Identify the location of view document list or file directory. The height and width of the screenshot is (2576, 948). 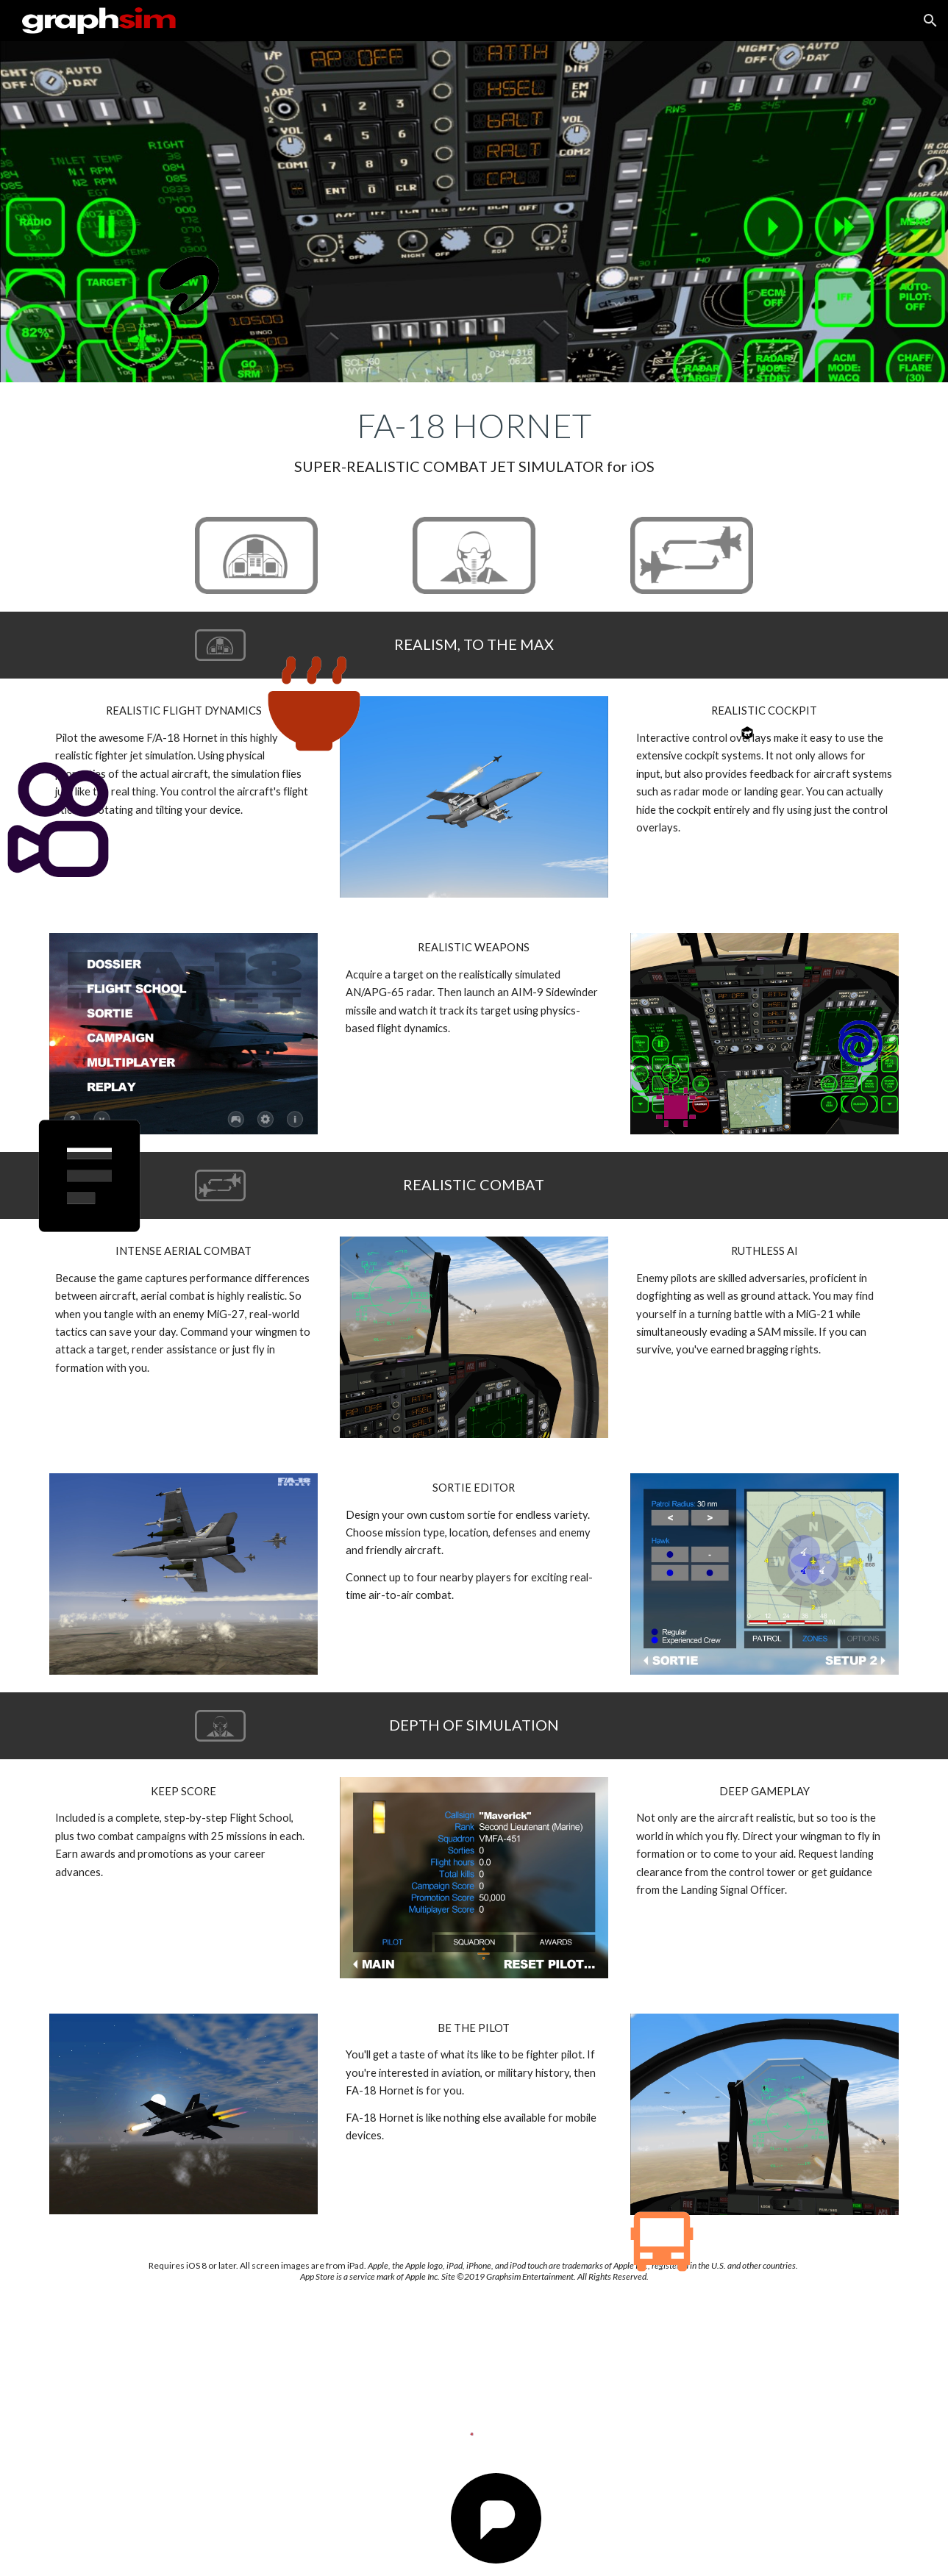
(89, 1176).